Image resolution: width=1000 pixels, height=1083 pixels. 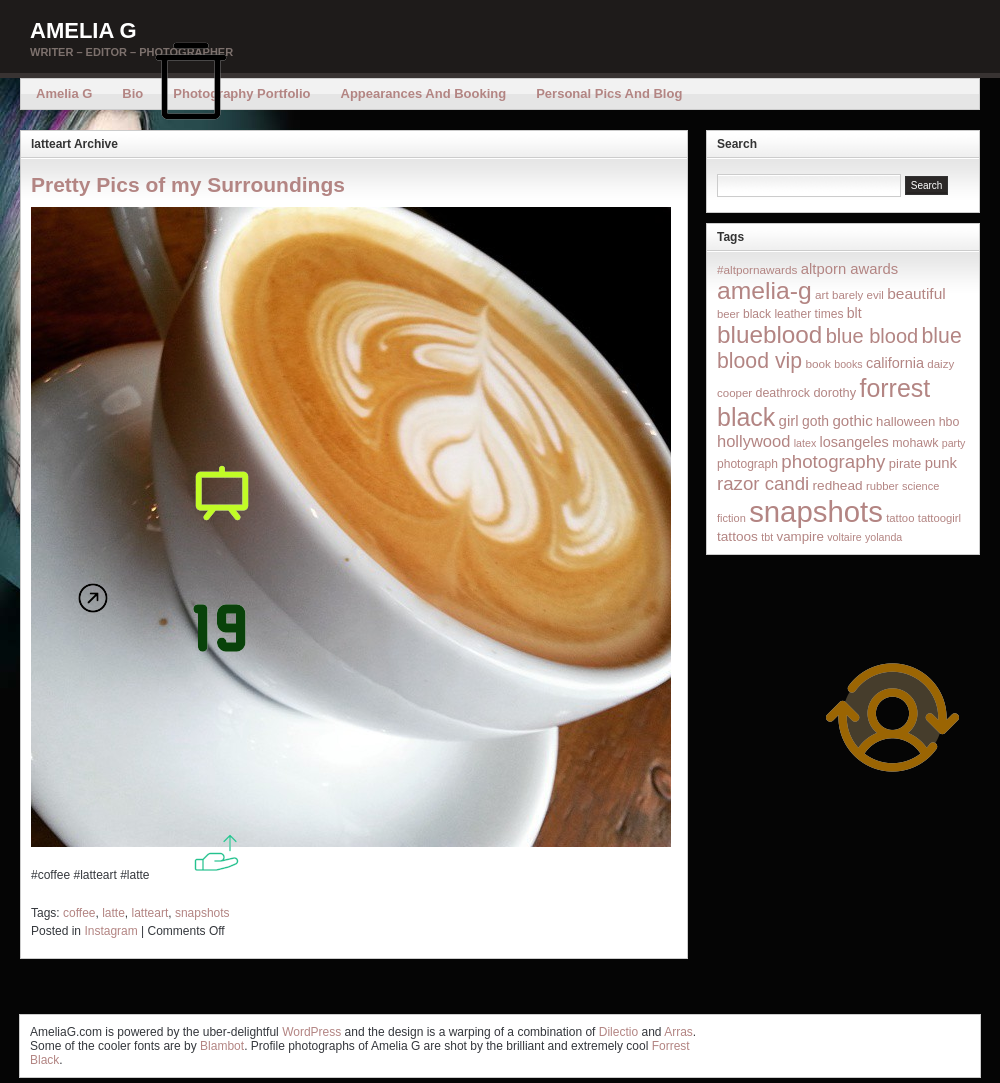 I want to click on open link in new tab or window, so click(x=93, y=598).